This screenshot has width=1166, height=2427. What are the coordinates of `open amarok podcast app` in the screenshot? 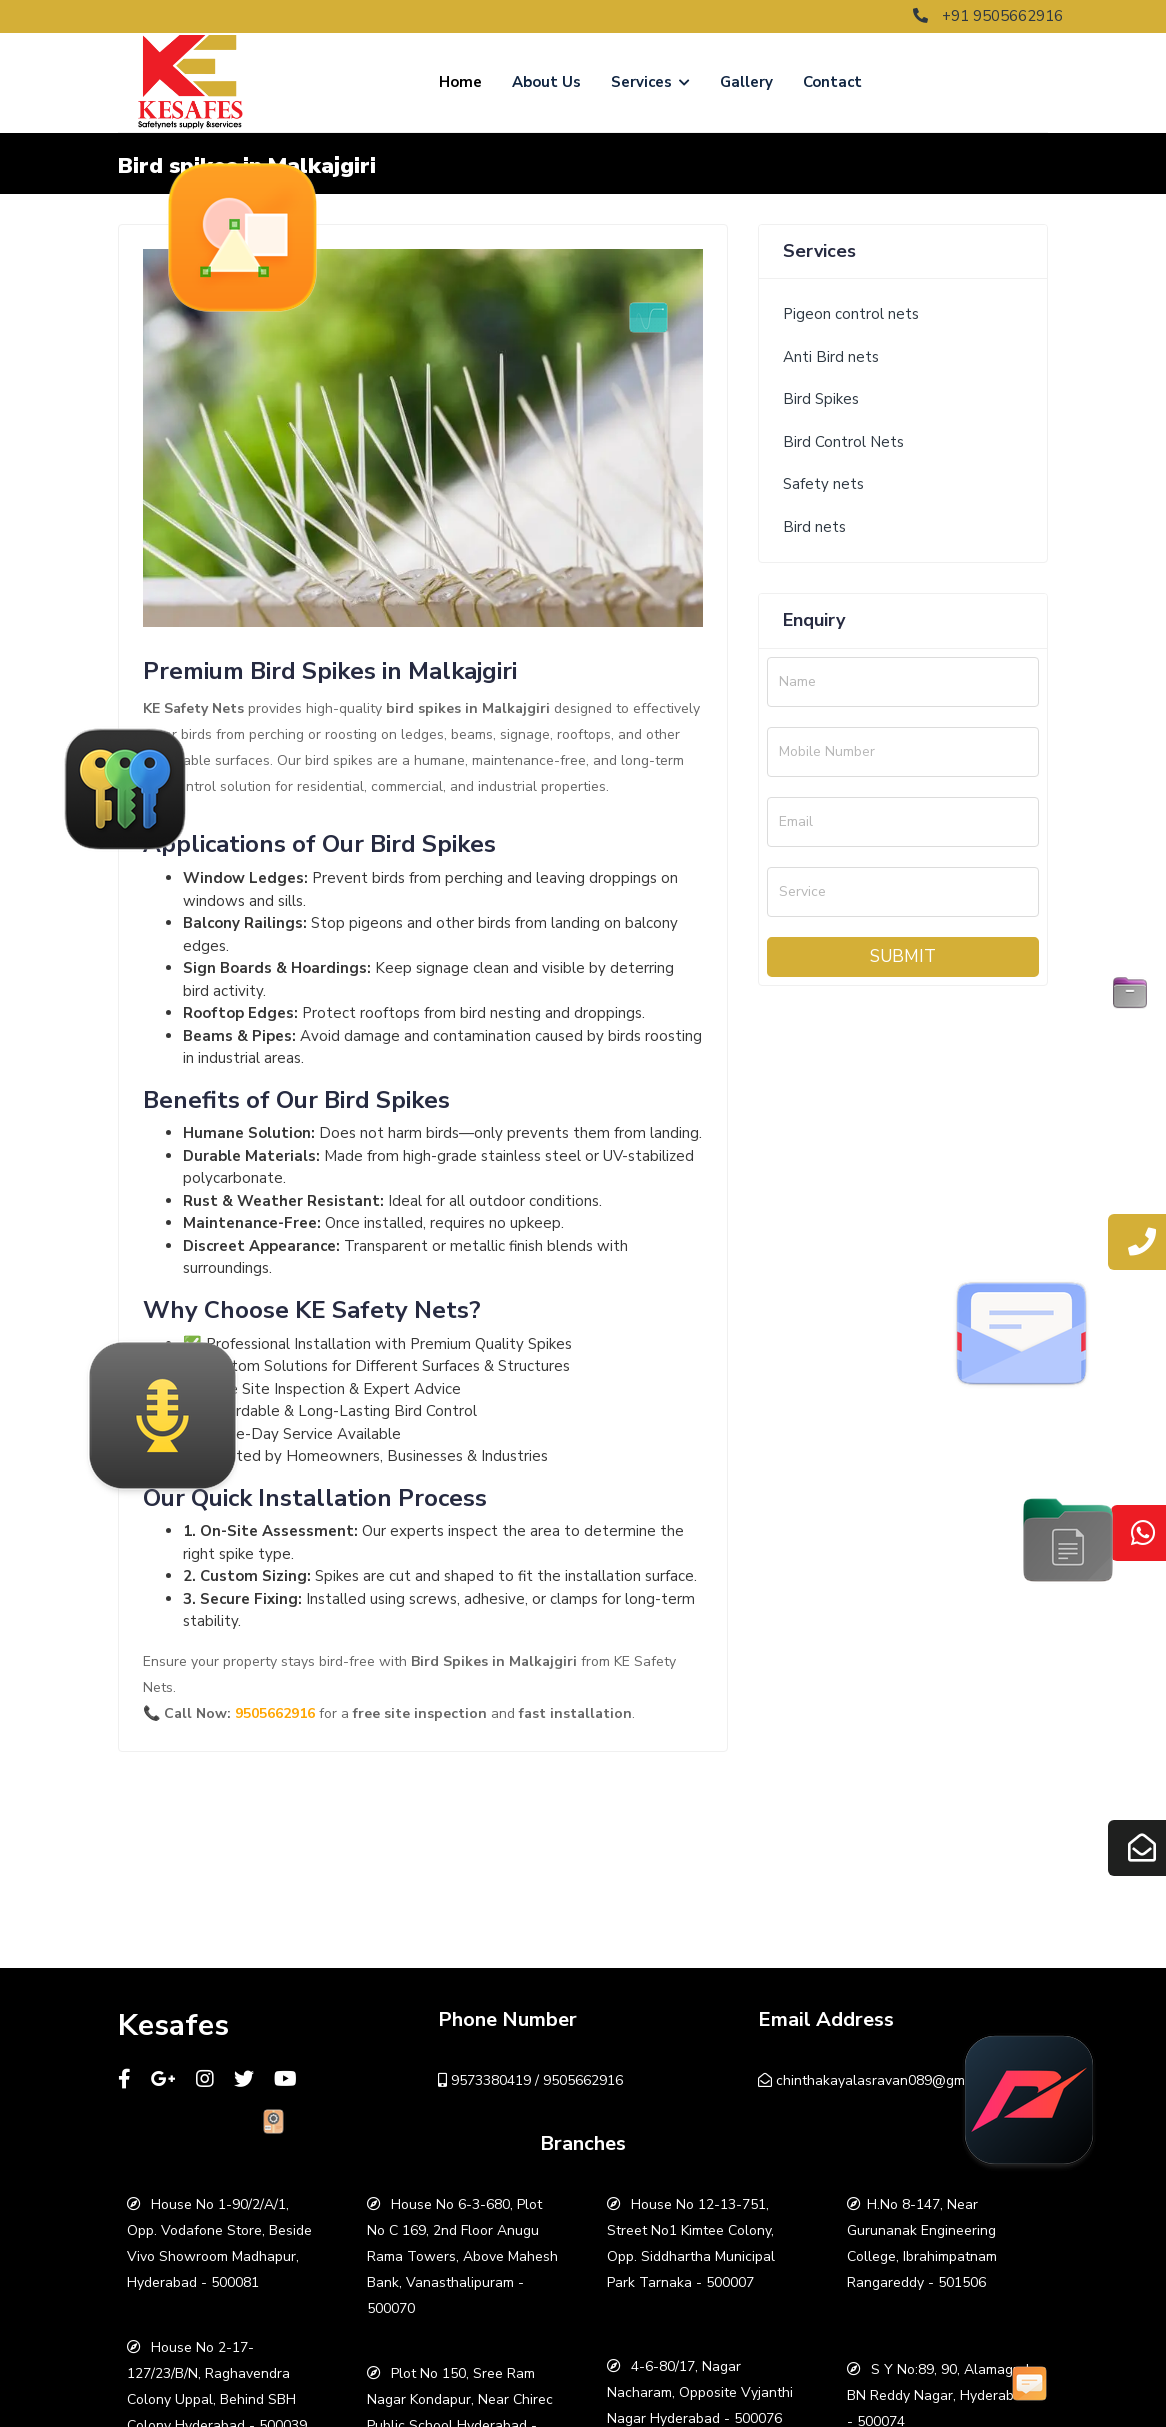 It's located at (162, 1415).